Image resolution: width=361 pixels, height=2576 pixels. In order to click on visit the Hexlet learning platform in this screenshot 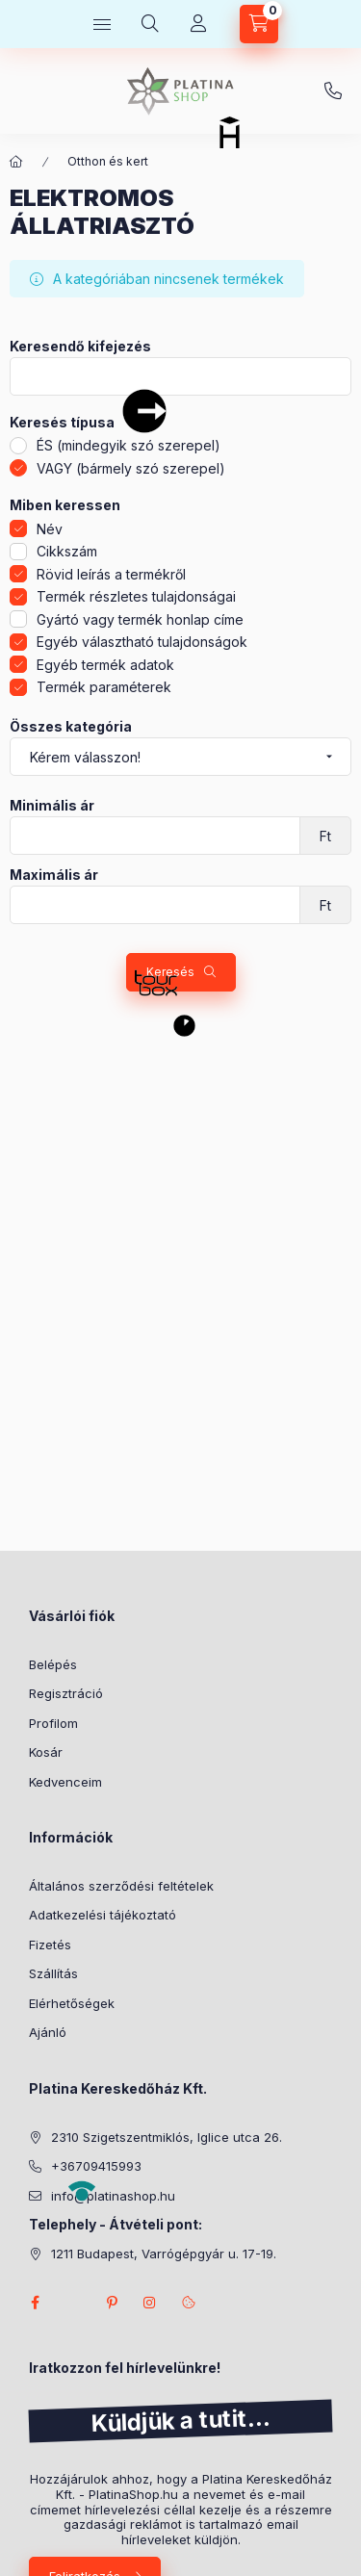, I will do `click(229, 132)`.